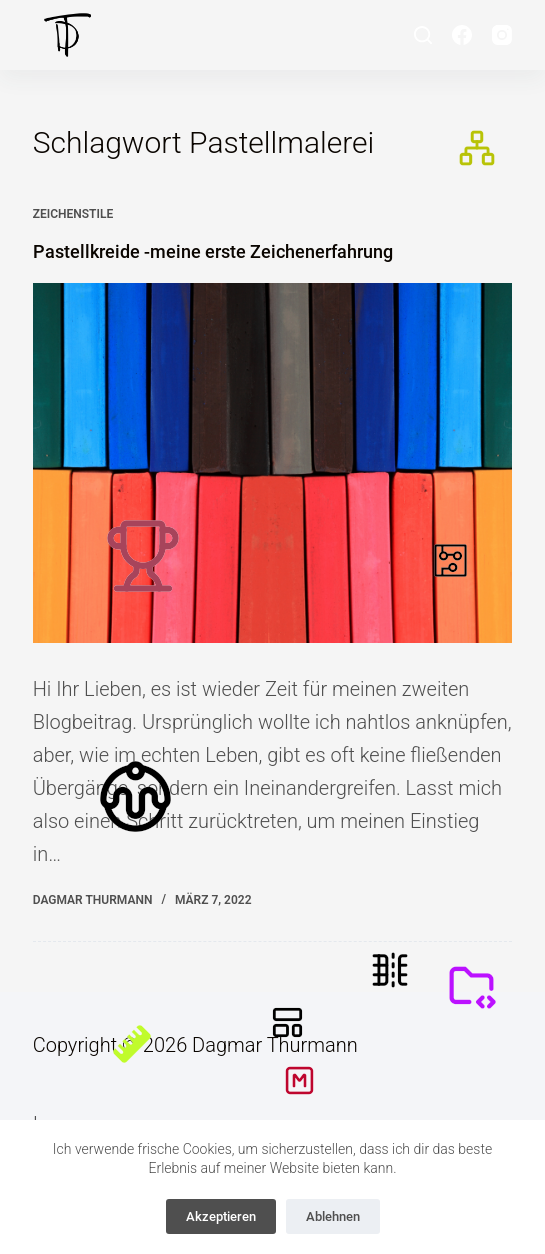  I want to click on view achievements or awards, so click(143, 556).